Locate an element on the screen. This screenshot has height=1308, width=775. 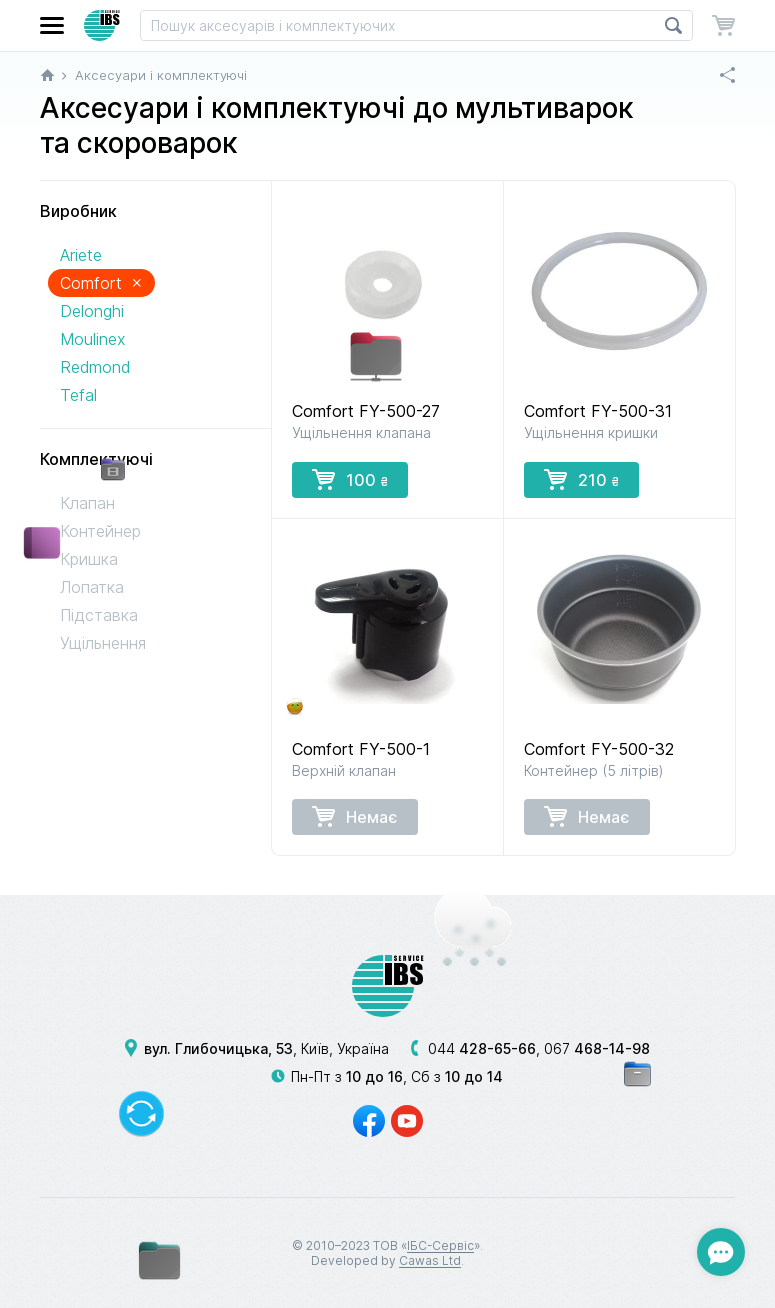
open folder to view contents is located at coordinates (159, 1260).